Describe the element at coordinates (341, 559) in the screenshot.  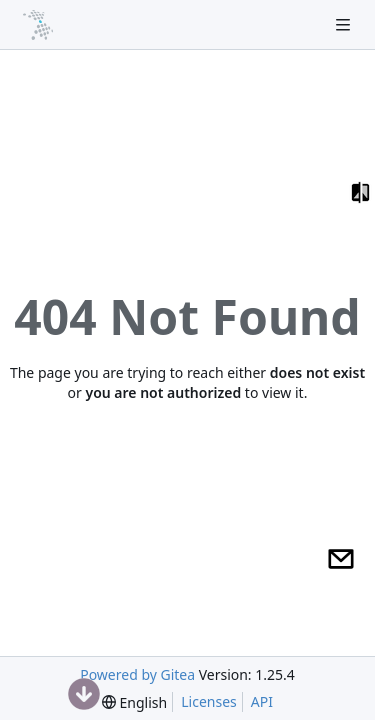
I see `open your inbox or email` at that location.